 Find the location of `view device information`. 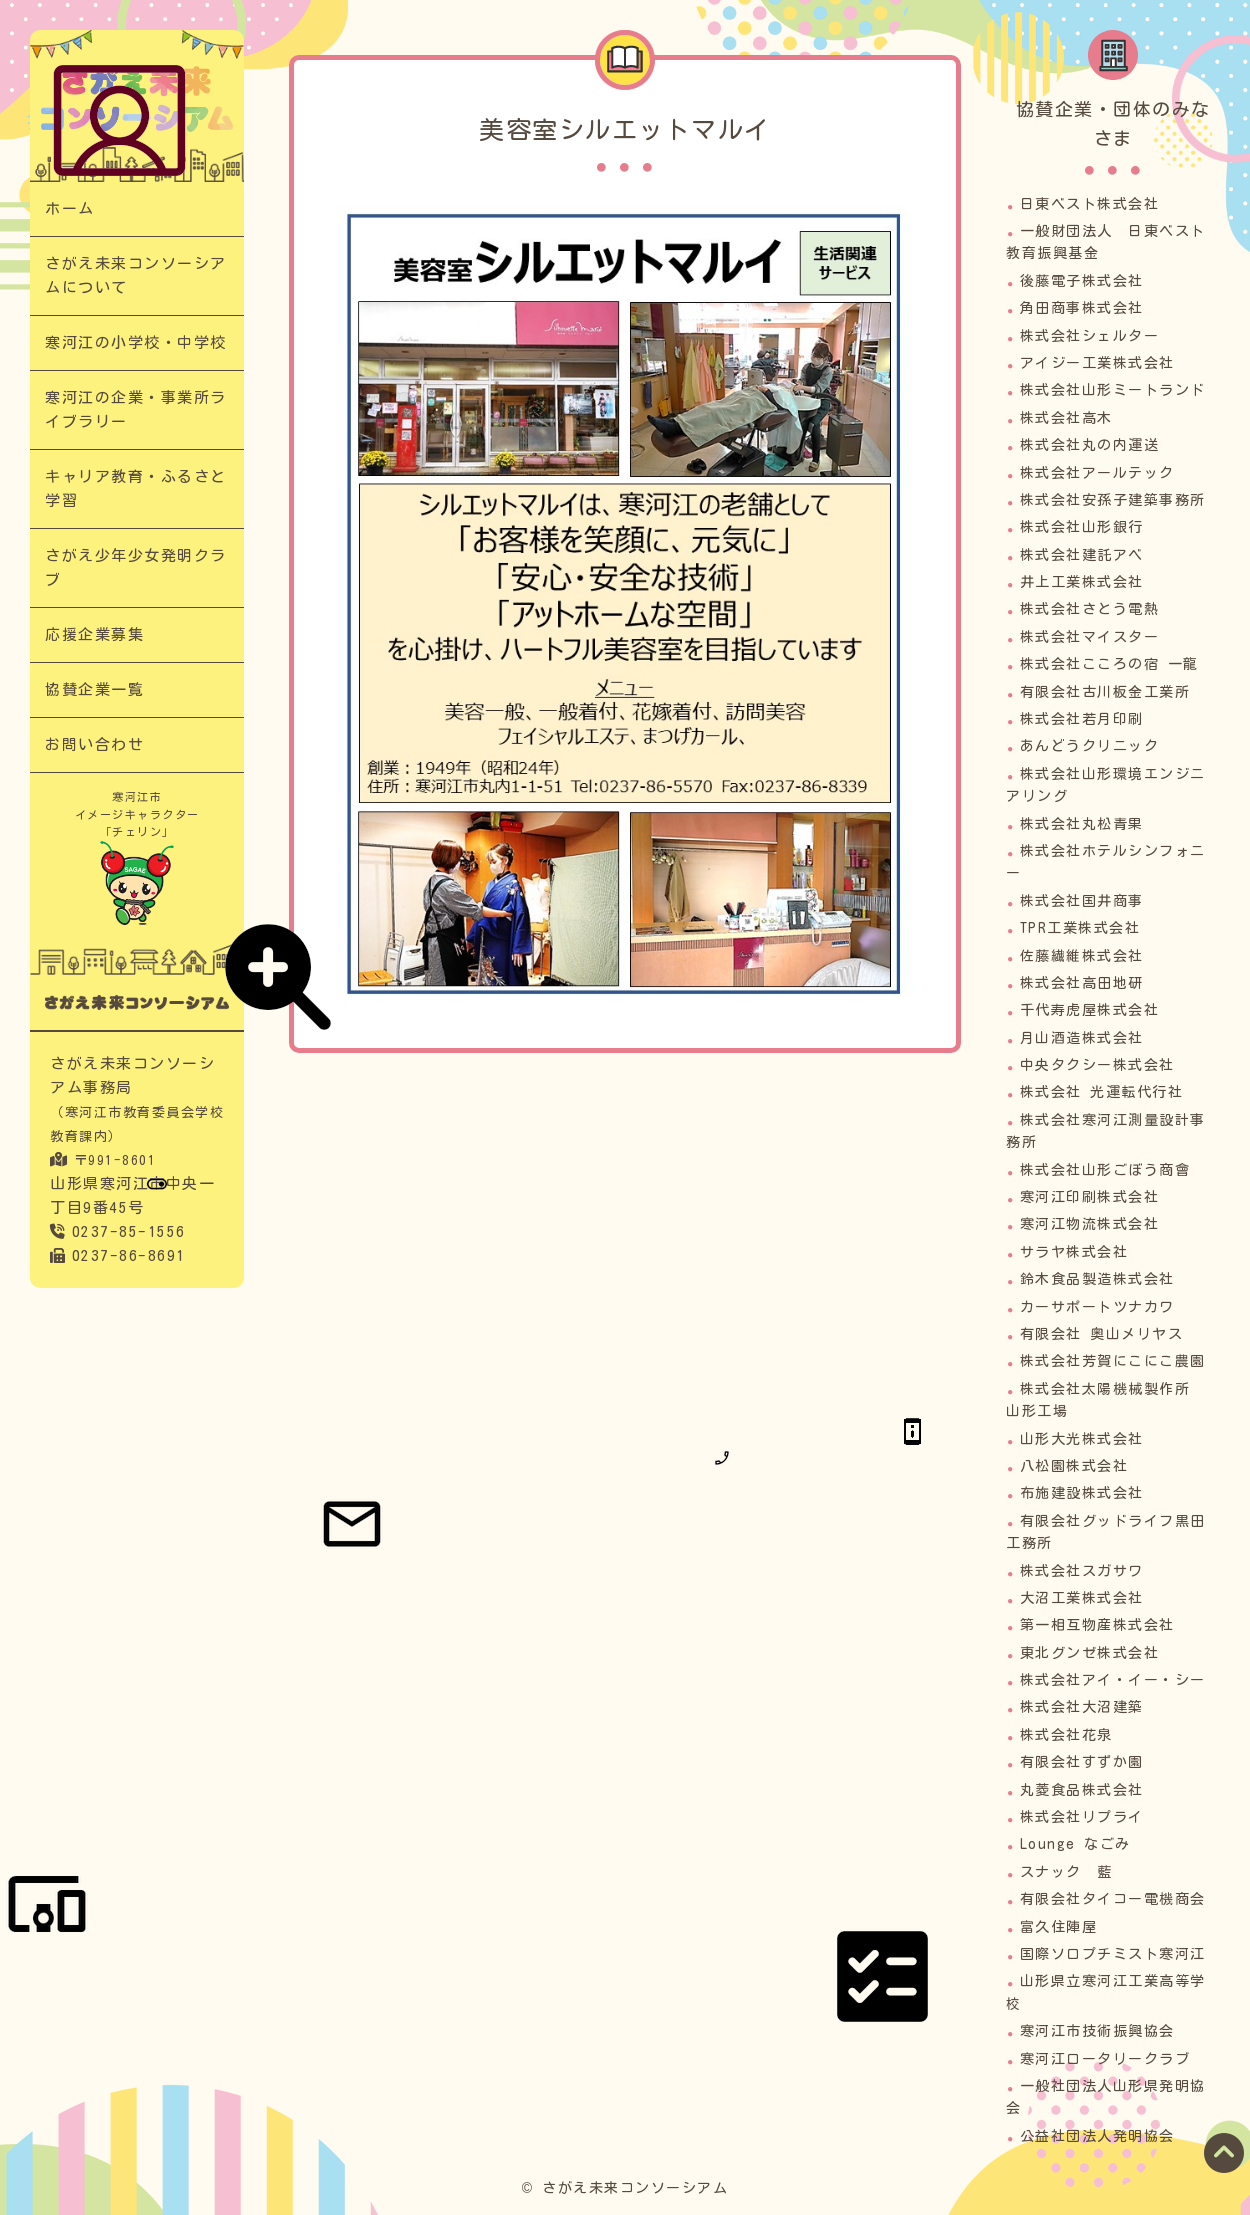

view device information is located at coordinates (912, 1431).